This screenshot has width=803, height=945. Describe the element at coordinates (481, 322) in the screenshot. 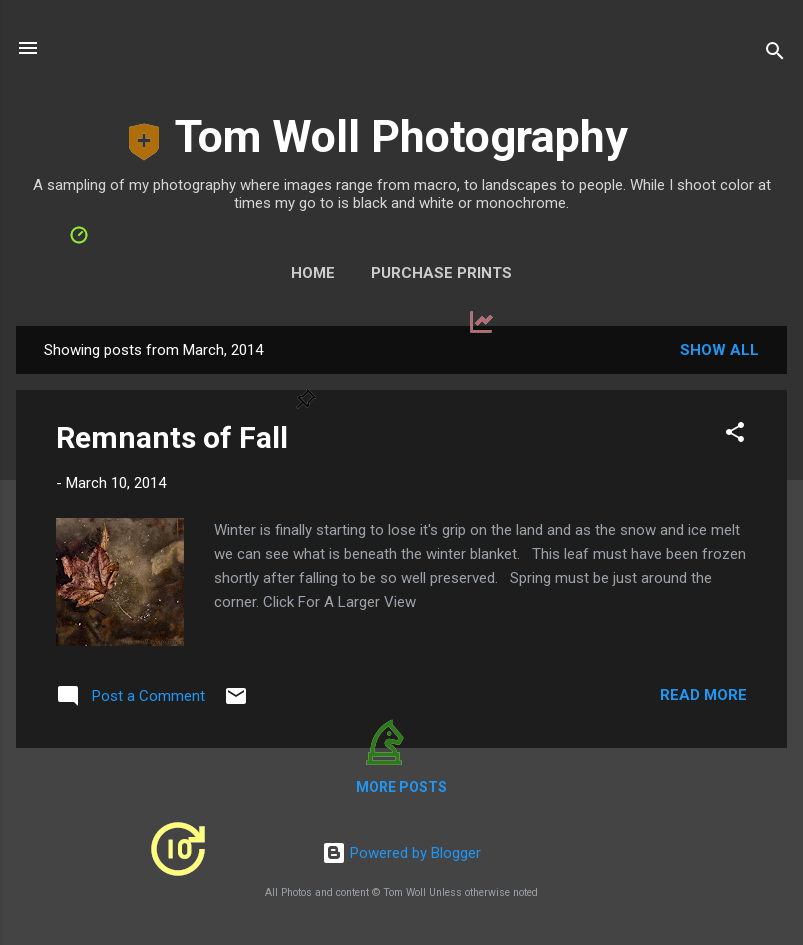

I see `view analytics and performance trends` at that location.